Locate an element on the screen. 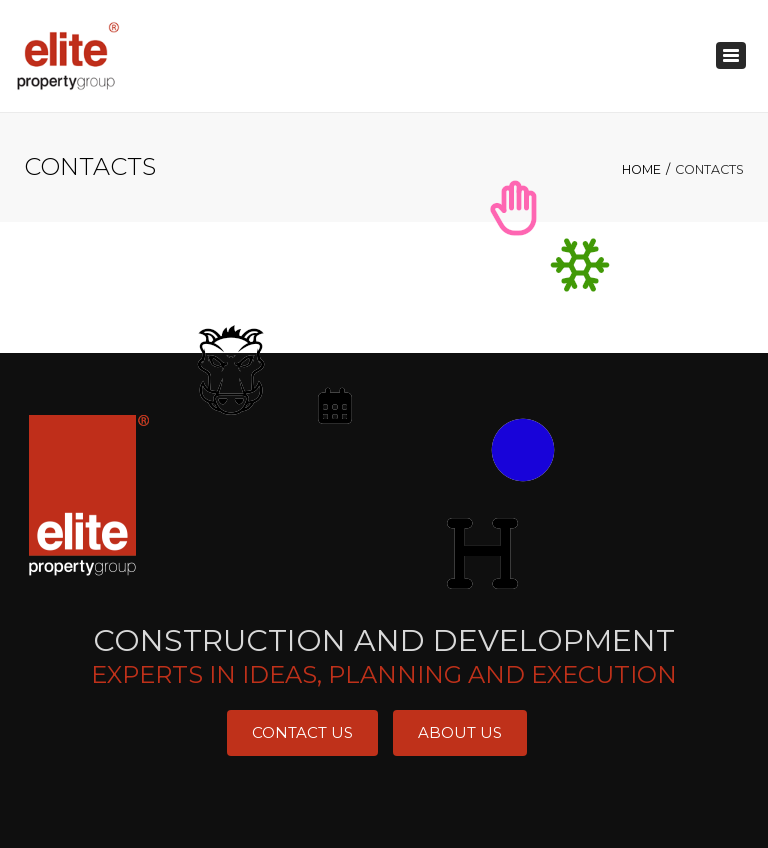 The height and width of the screenshot is (848, 768). indicates an unread notification or new item is located at coordinates (523, 450).